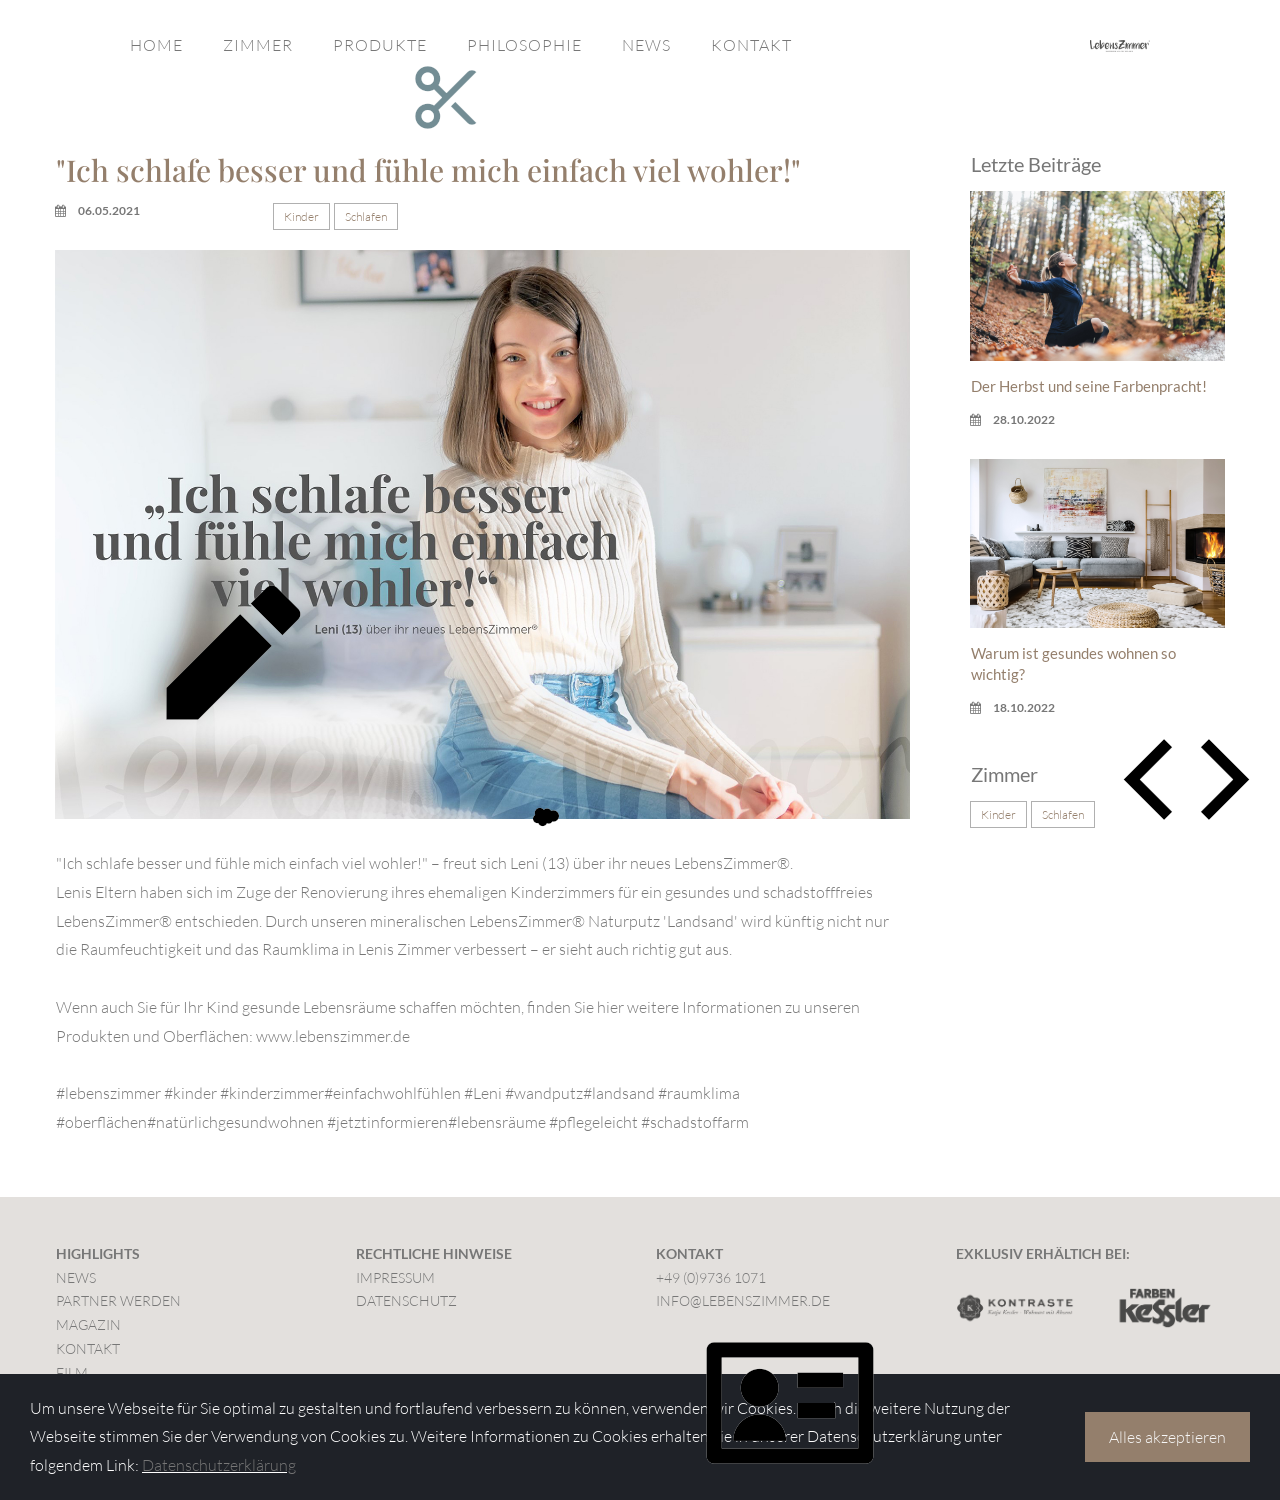 The width and height of the screenshot is (1280, 1500). I want to click on cut selected content, so click(446, 97).